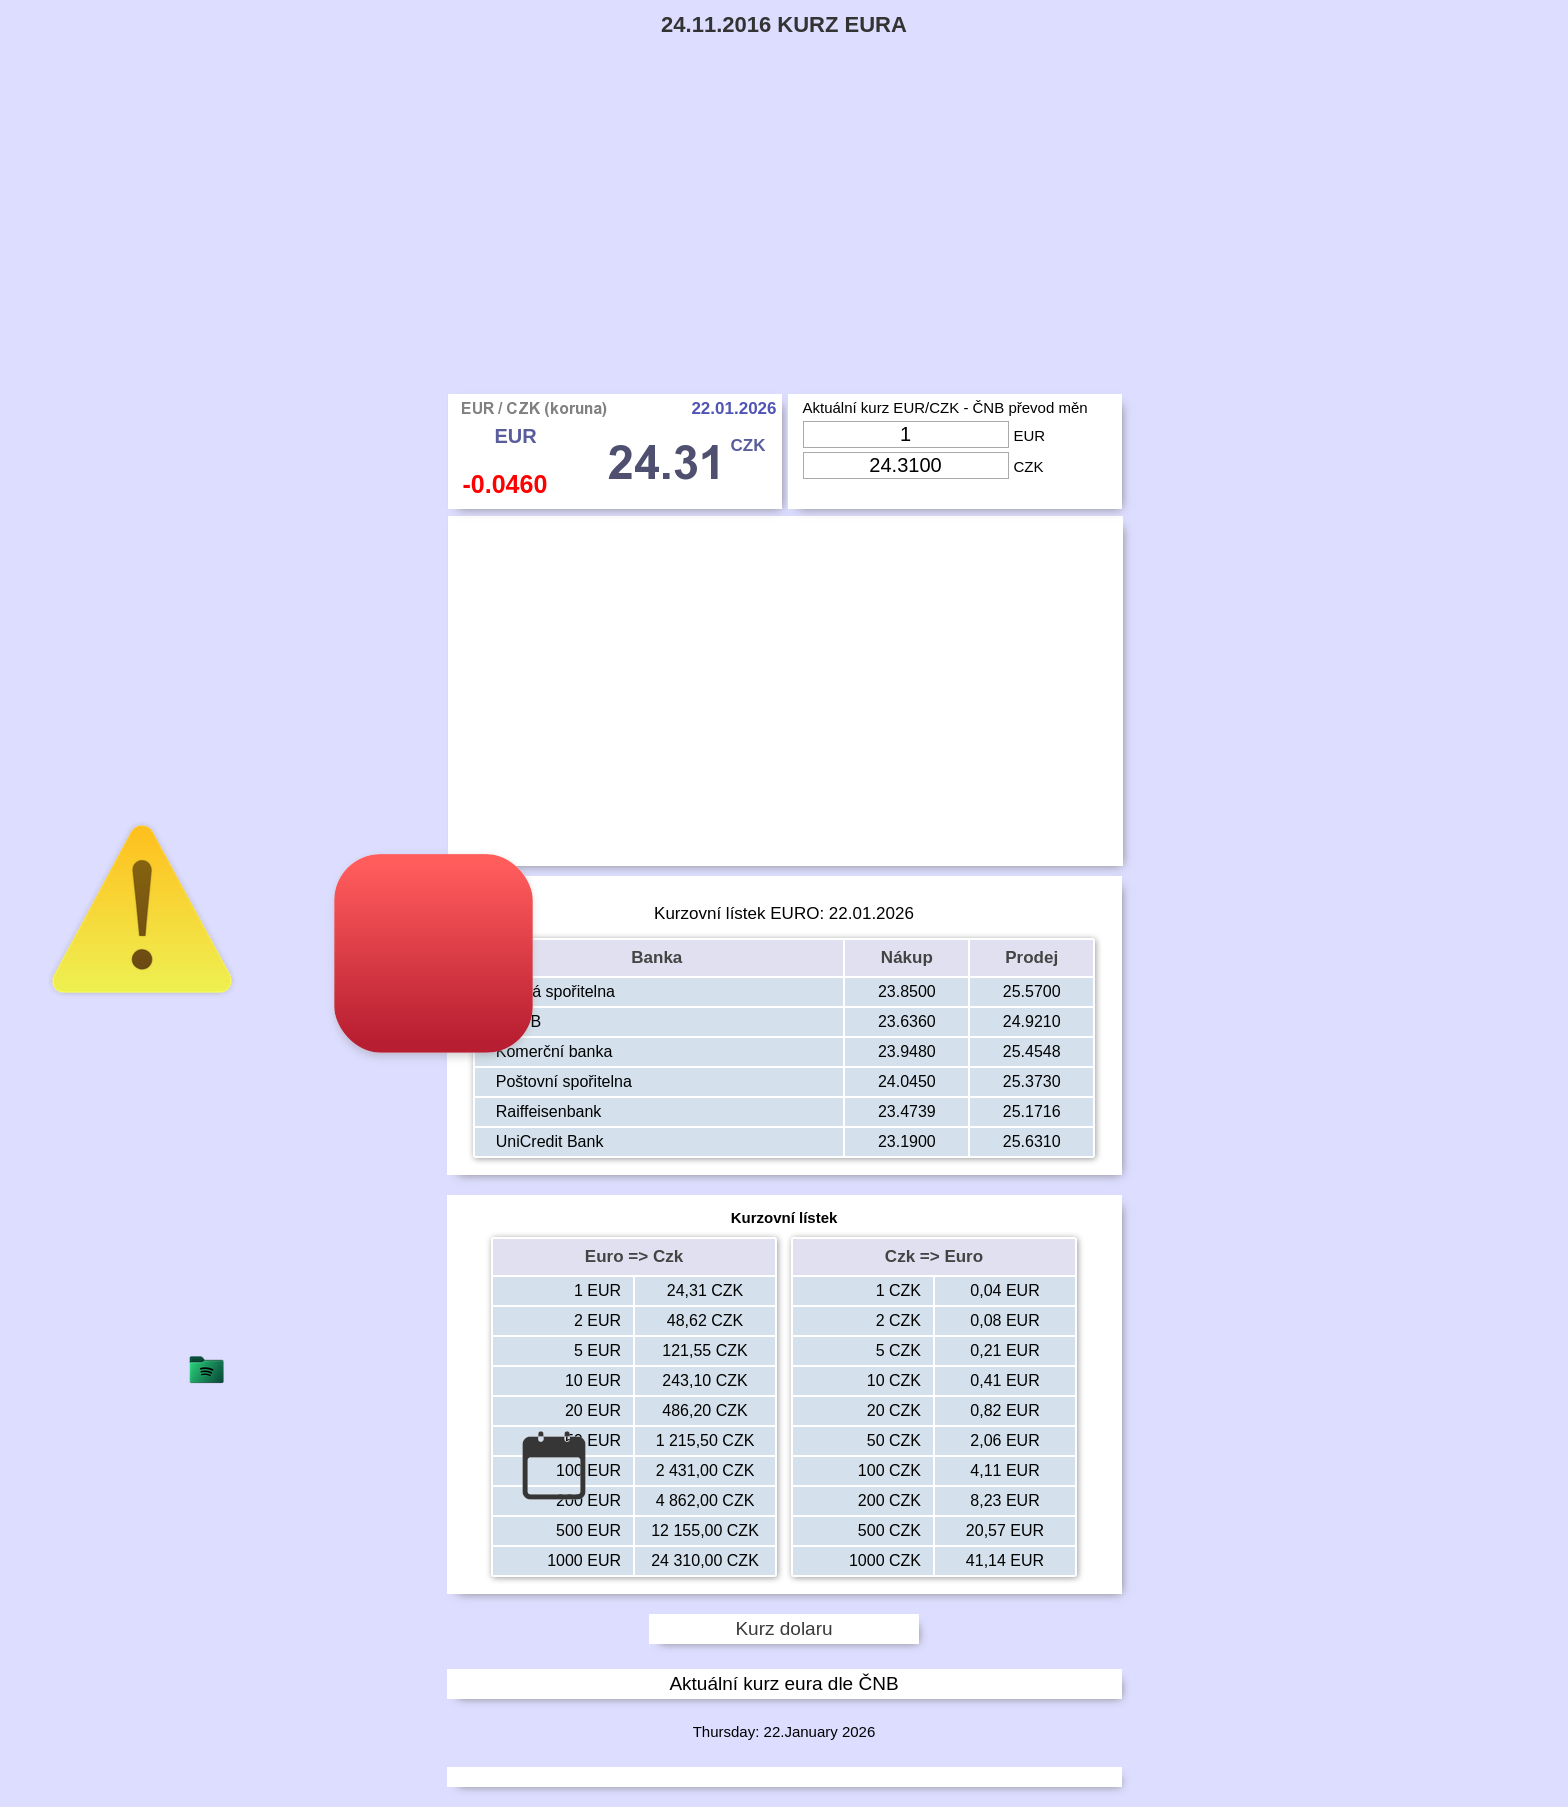  I want to click on open calendar app, so click(554, 1468).